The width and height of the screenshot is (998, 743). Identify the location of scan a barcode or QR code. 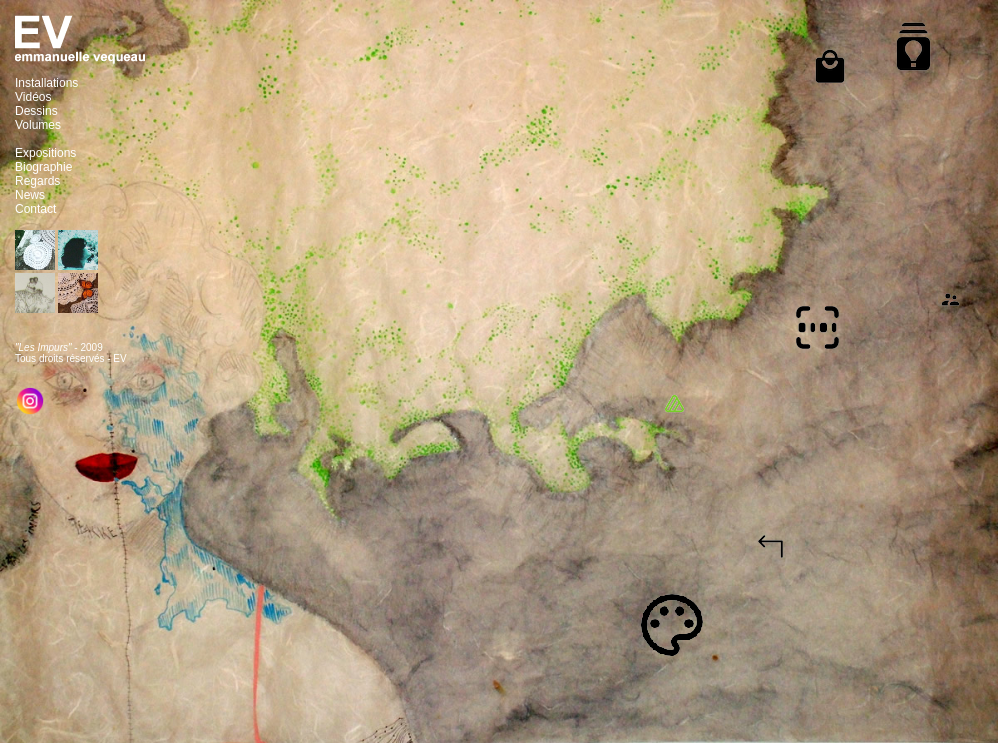
(817, 327).